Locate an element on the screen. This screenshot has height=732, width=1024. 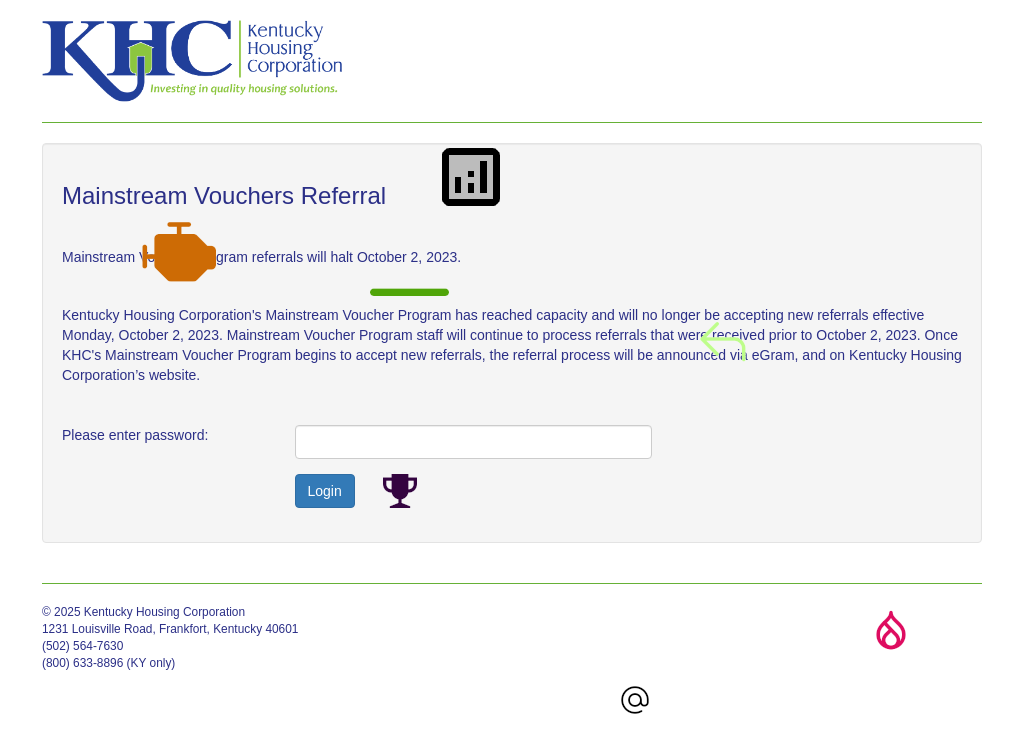
view analytics and statistics is located at coordinates (471, 177).